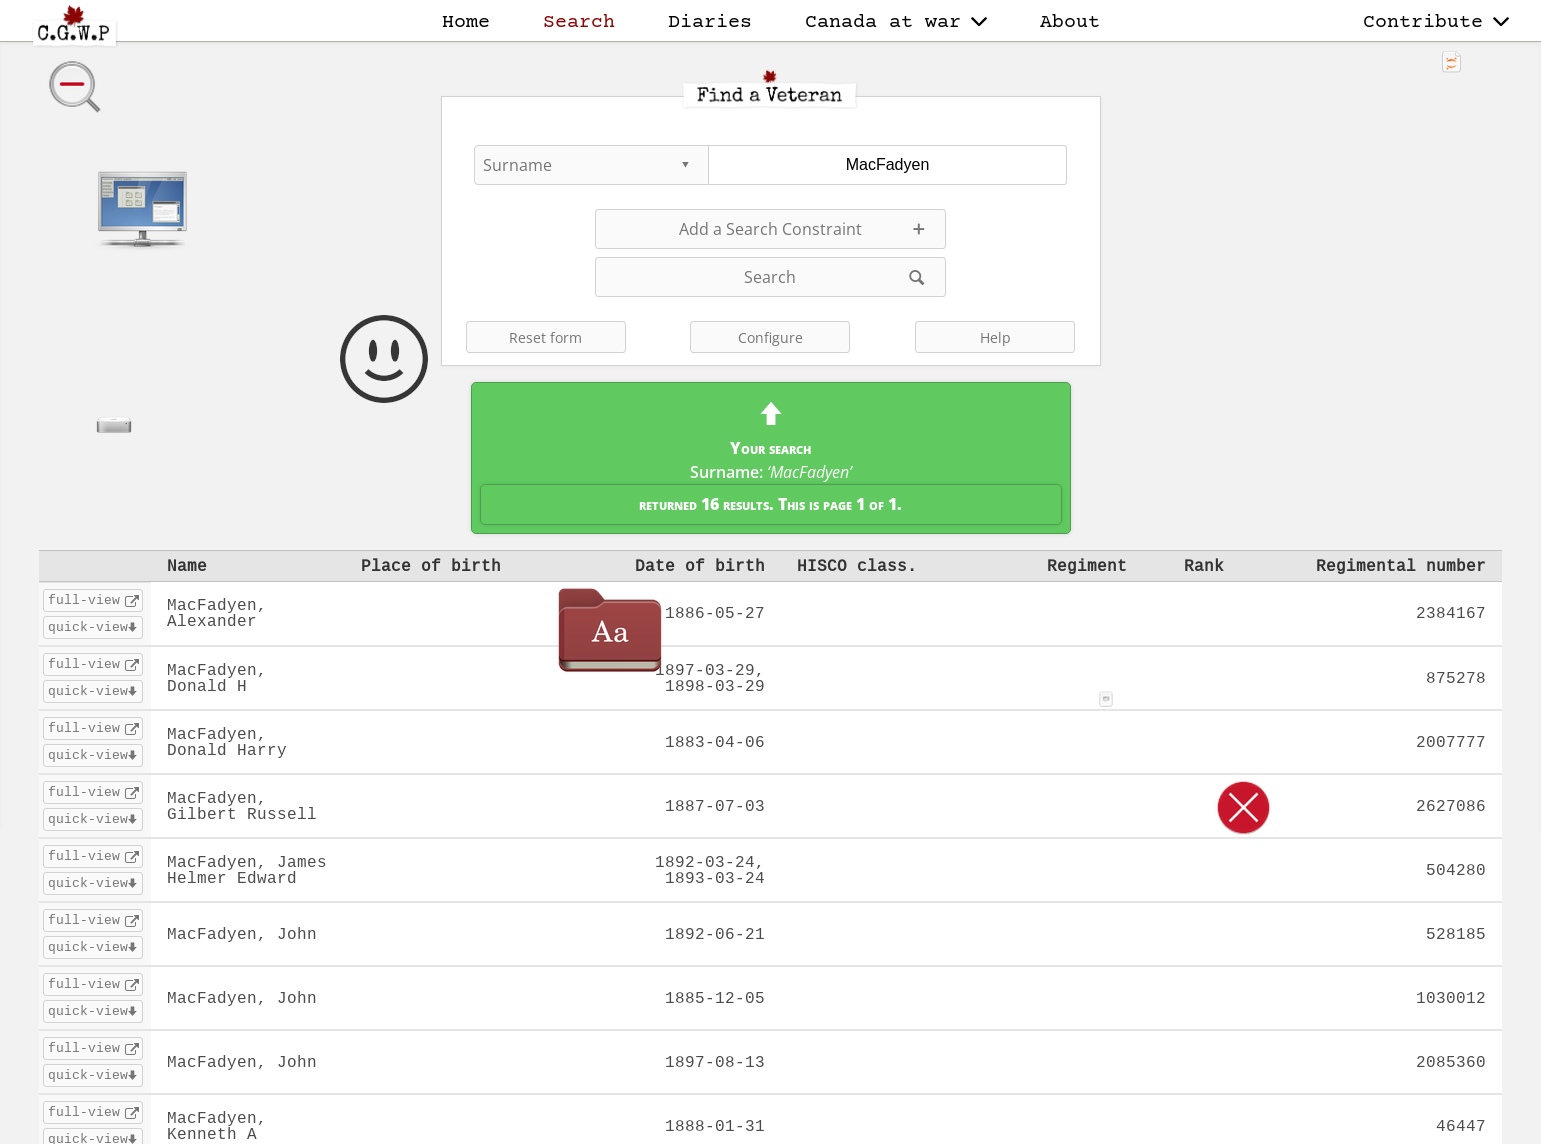  I want to click on mac mini server device, so click(114, 422).